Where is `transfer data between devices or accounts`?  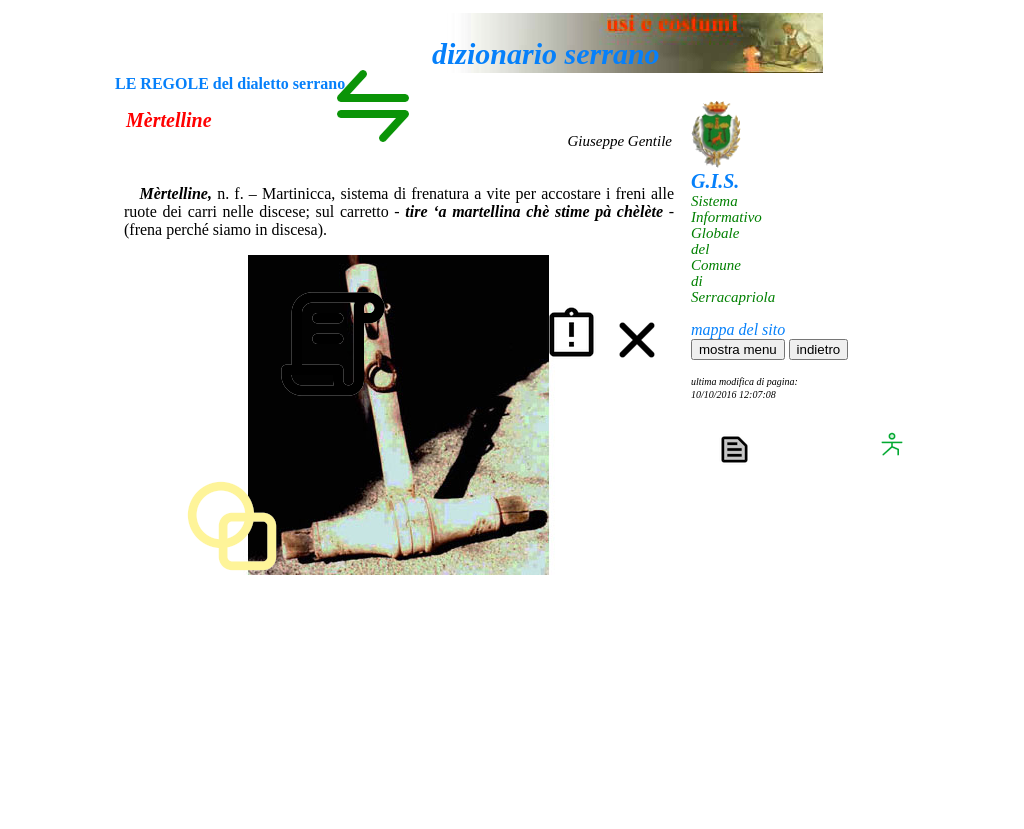 transfer data between devices or accounts is located at coordinates (373, 106).